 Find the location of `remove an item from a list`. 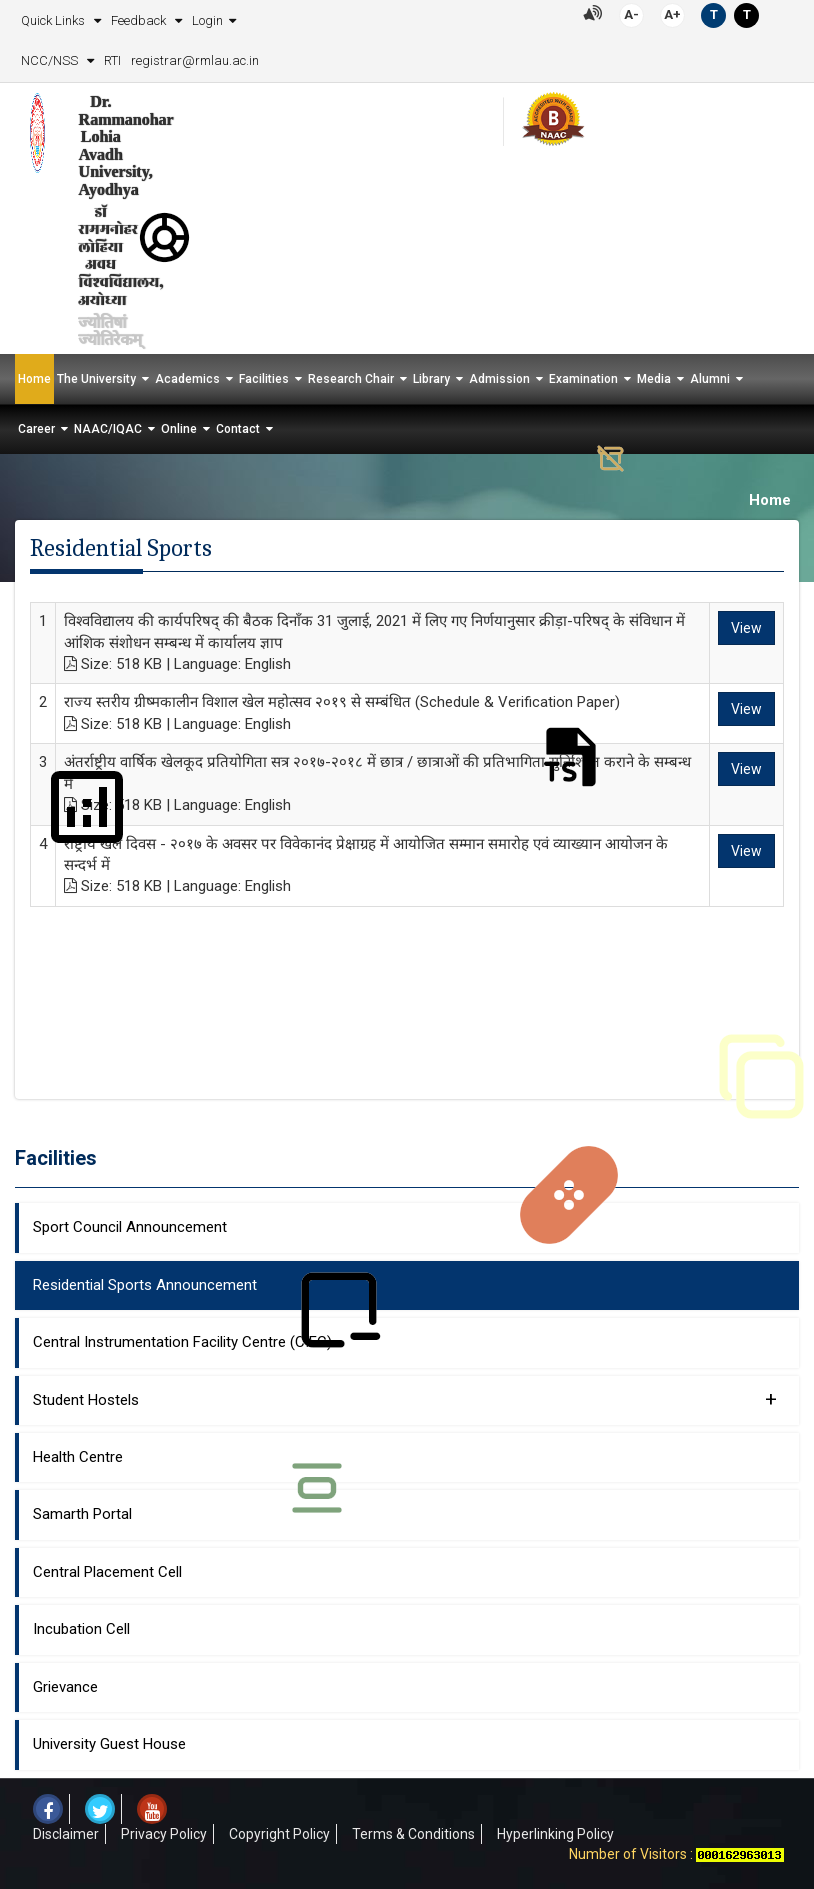

remove an item from a list is located at coordinates (339, 1310).